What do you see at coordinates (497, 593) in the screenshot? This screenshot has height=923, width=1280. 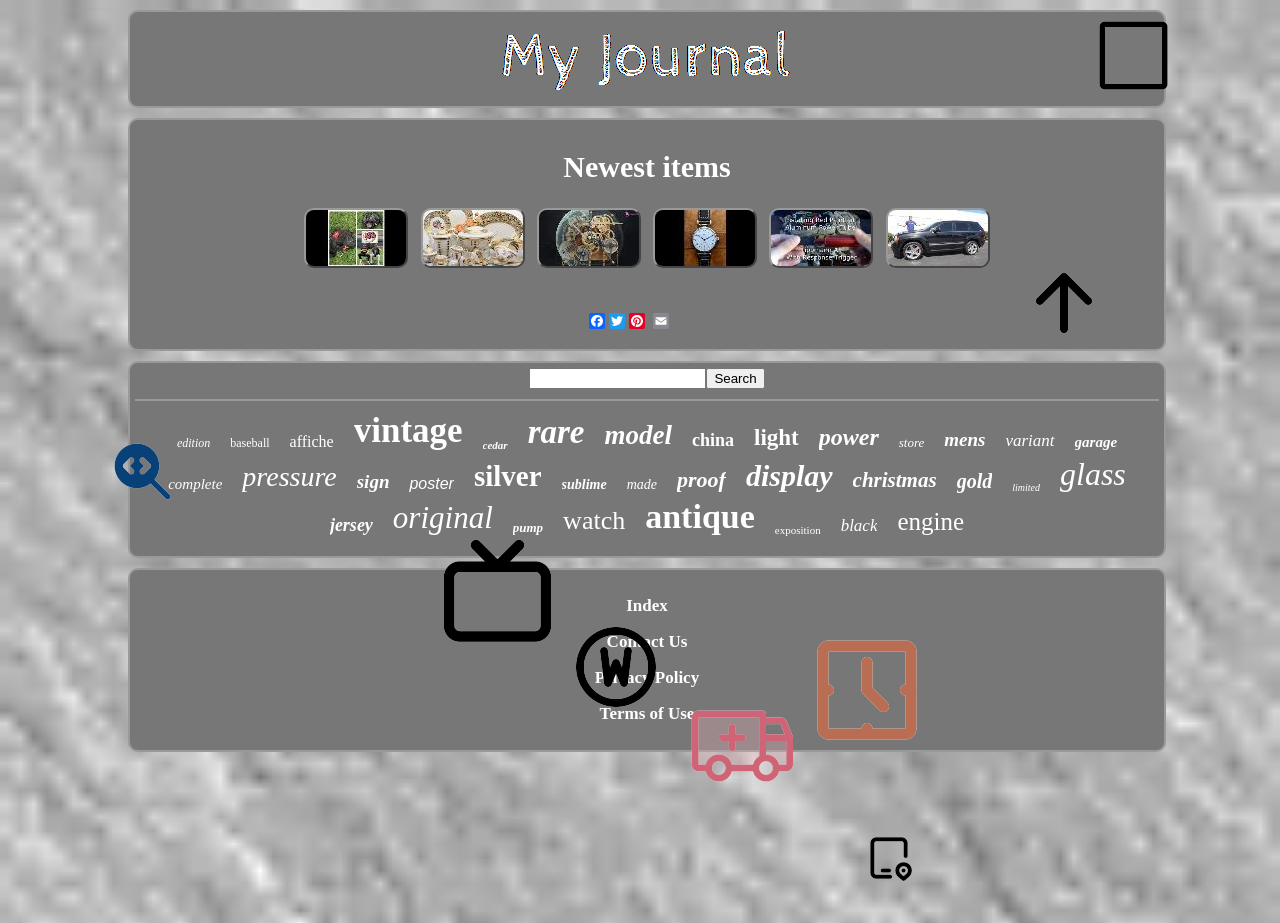 I see `access tv or video streaming options` at bounding box center [497, 593].